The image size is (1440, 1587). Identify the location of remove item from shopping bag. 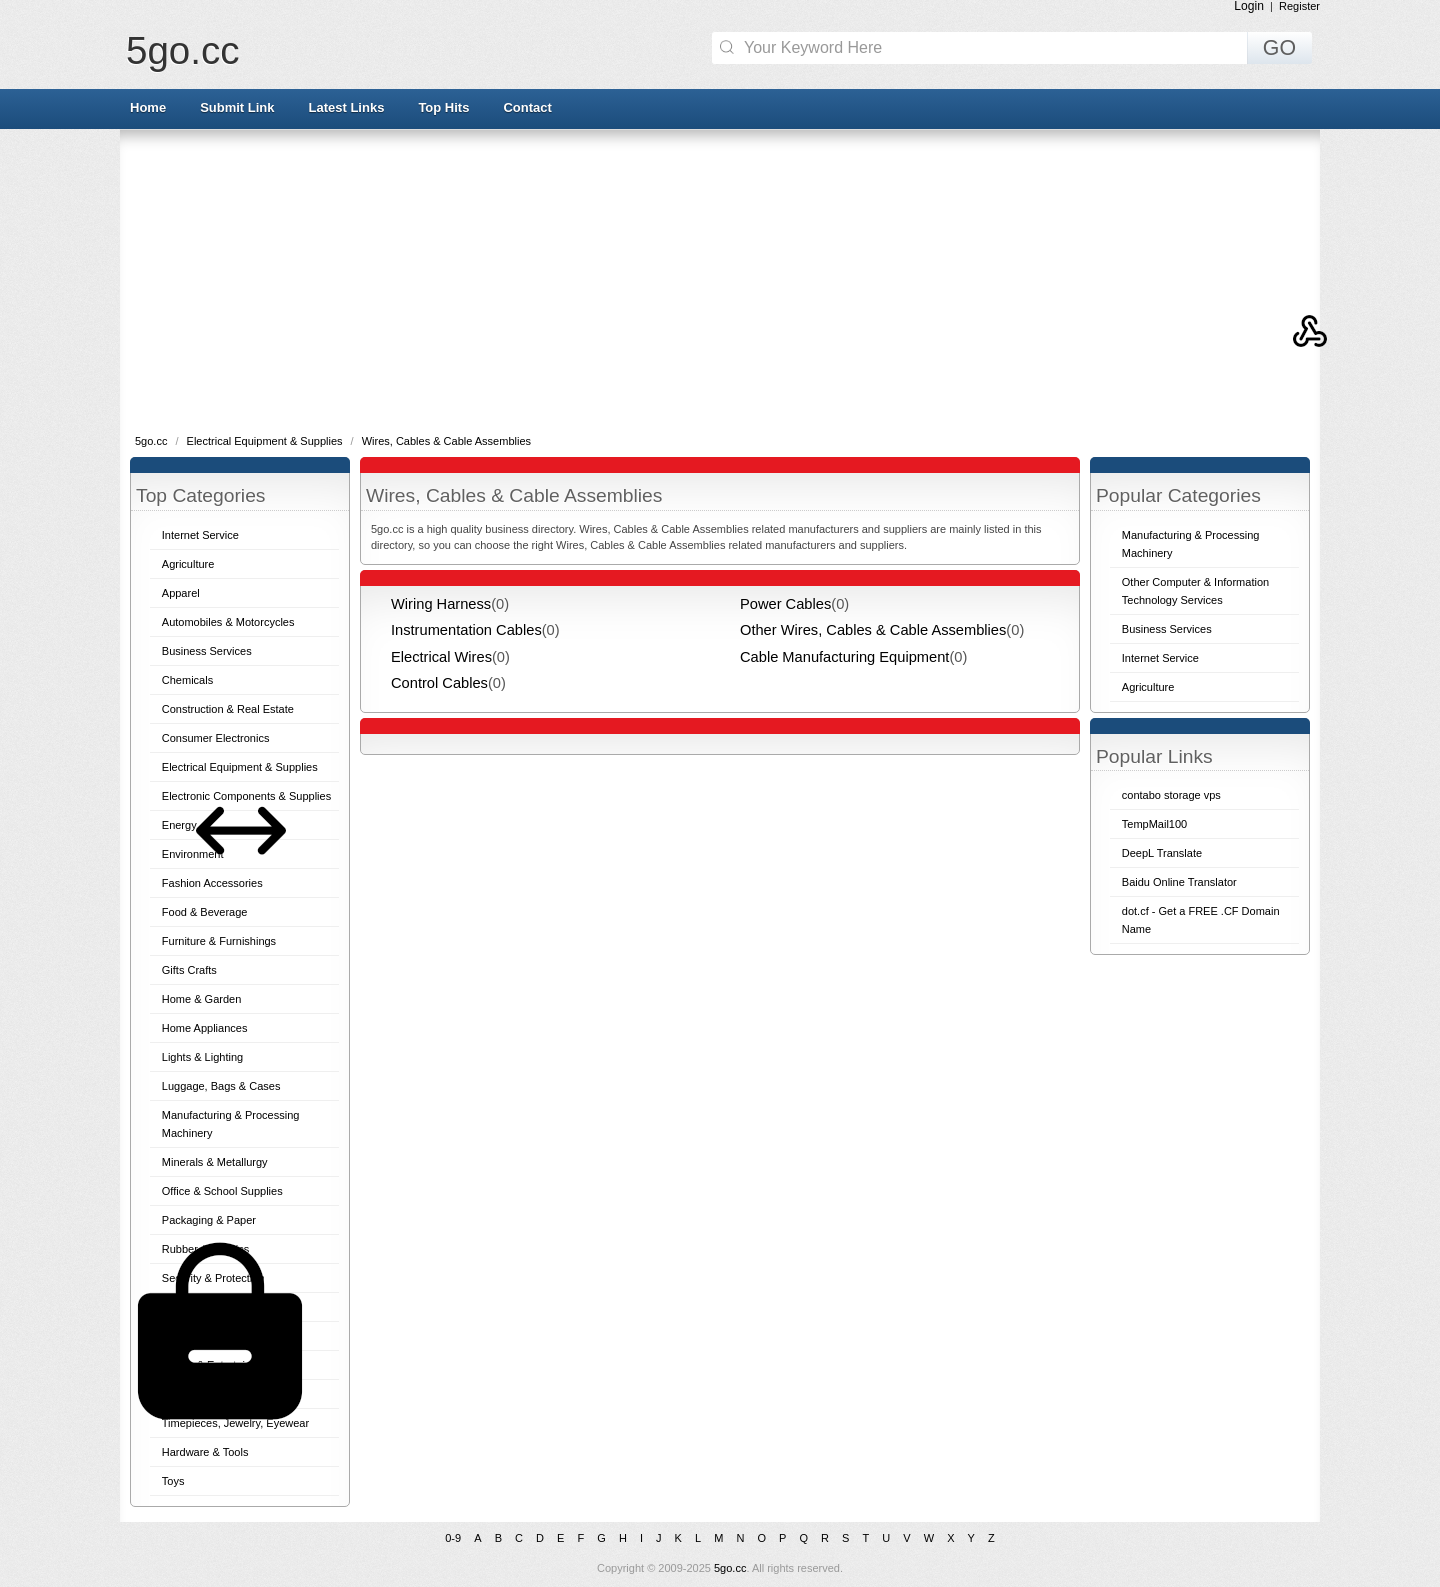
(220, 1331).